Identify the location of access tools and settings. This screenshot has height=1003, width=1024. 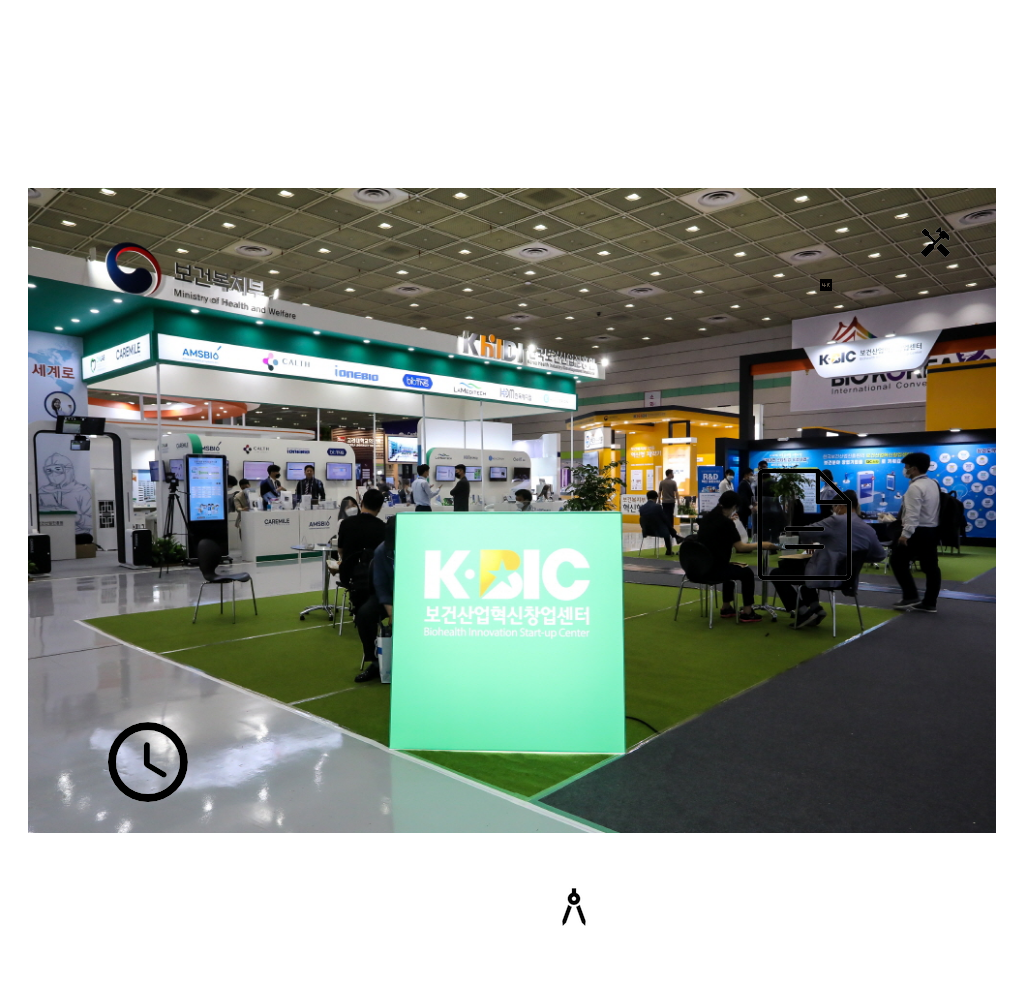
(935, 242).